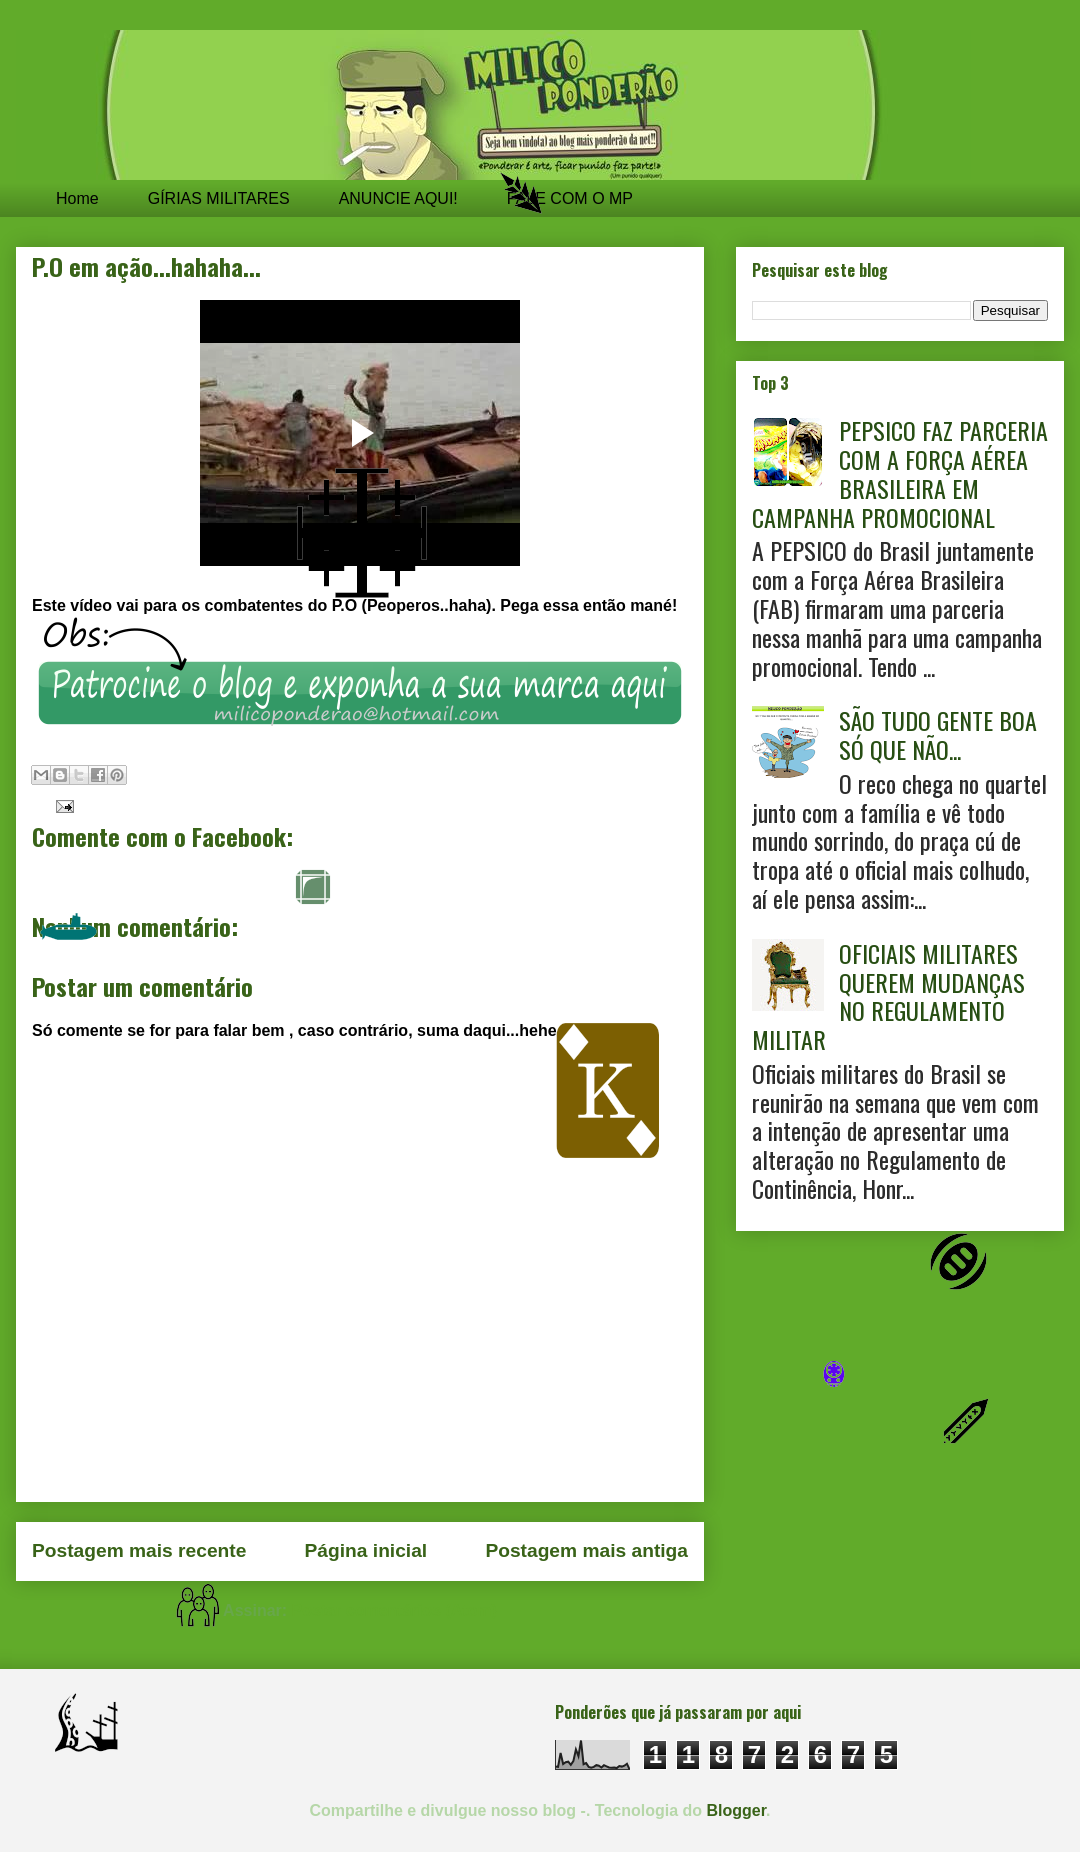 The image size is (1080, 1852). Describe the element at coordinates (198, 1605) in the screenshot. I see `view your squad or team members` at that location.